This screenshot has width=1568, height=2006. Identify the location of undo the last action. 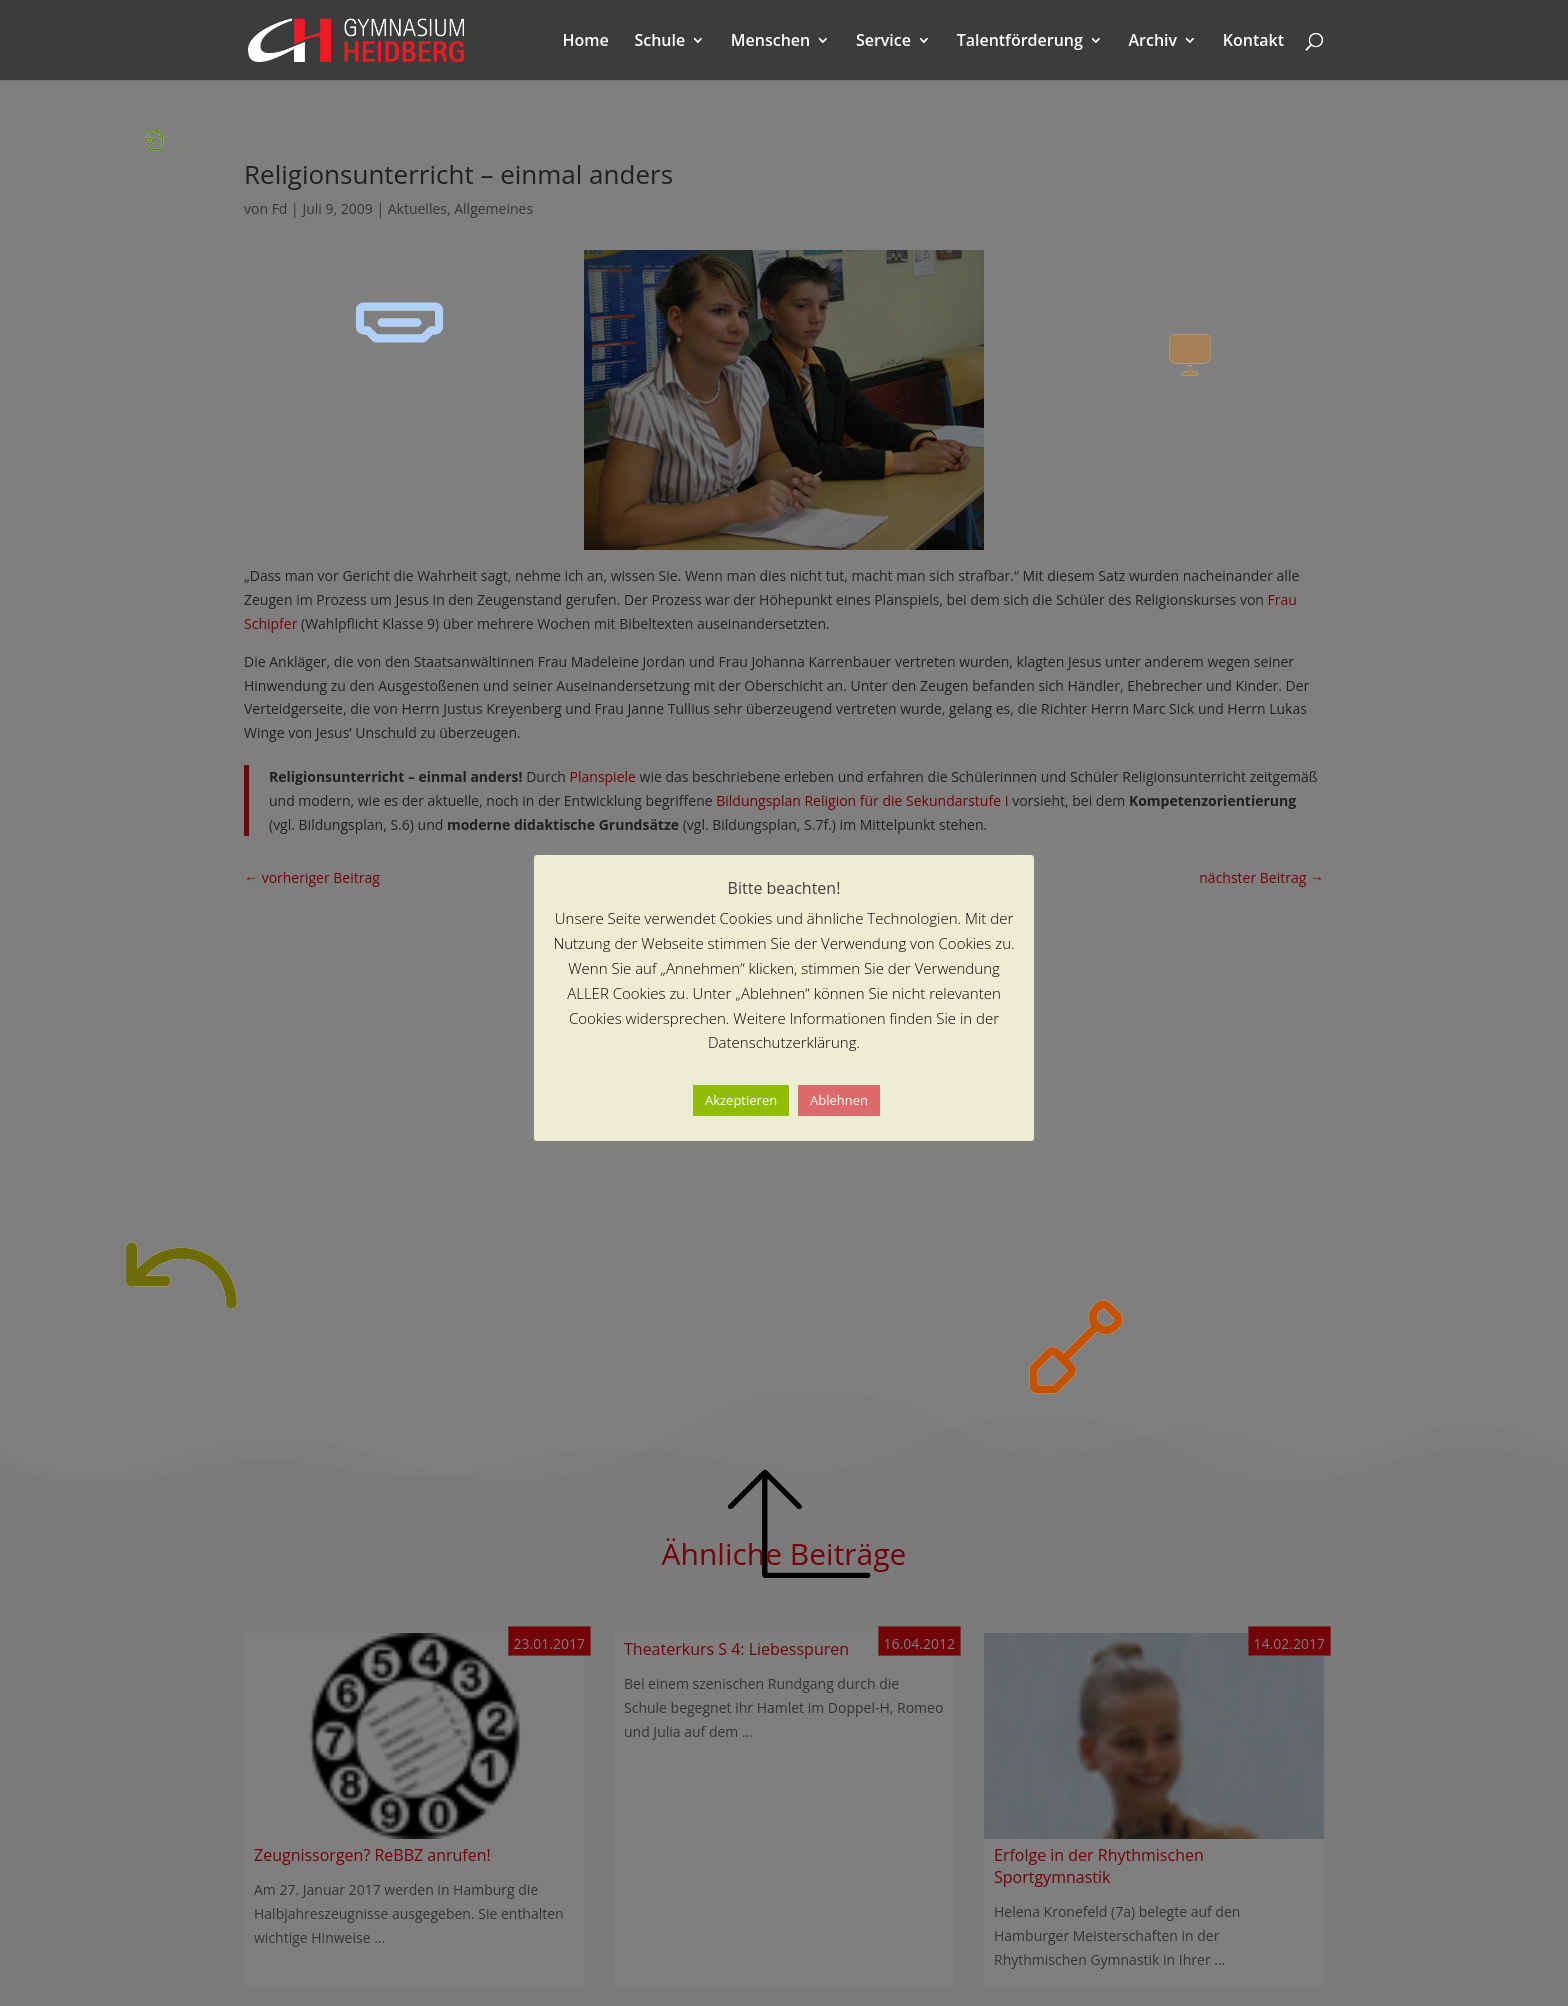
(181, 1275).